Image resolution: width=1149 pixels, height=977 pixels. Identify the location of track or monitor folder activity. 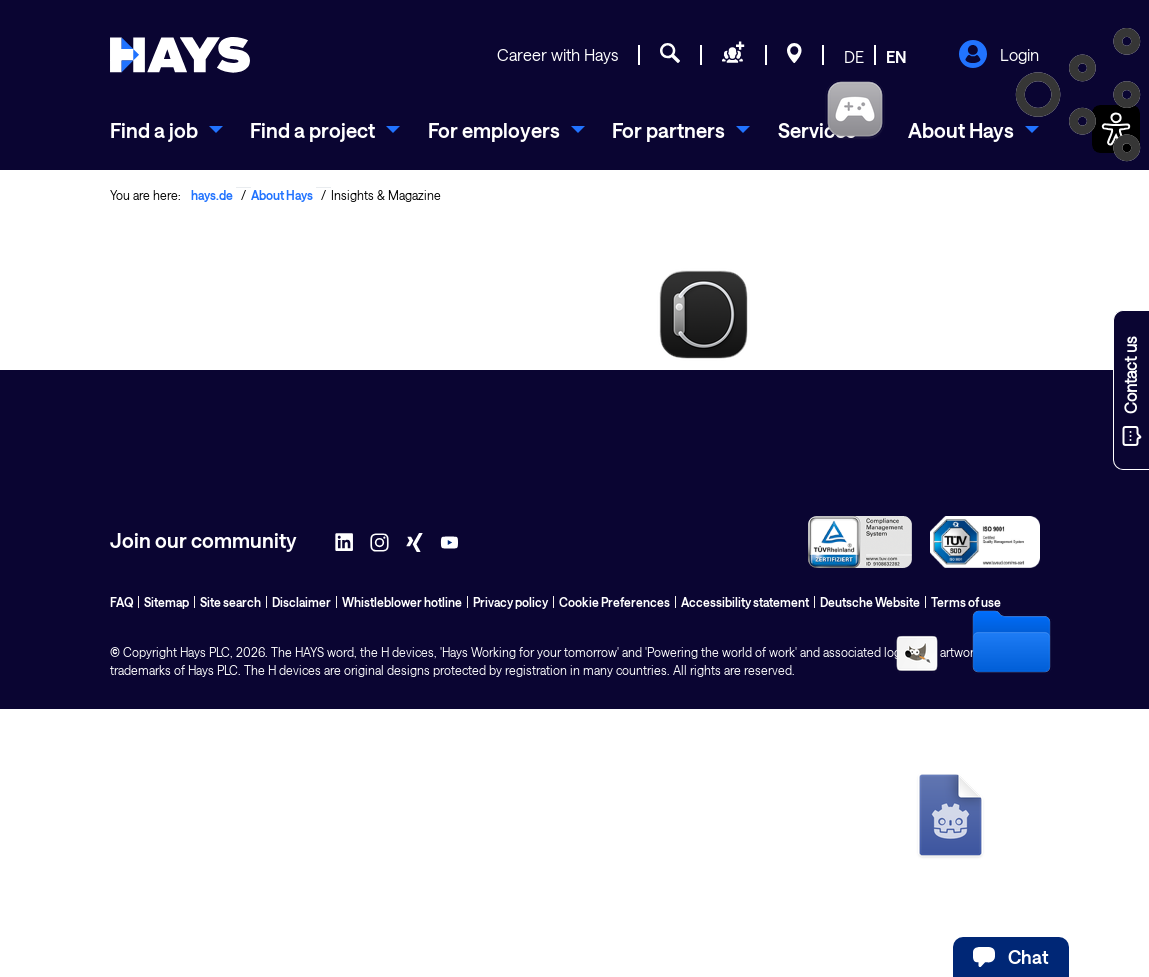
(1078, 99).